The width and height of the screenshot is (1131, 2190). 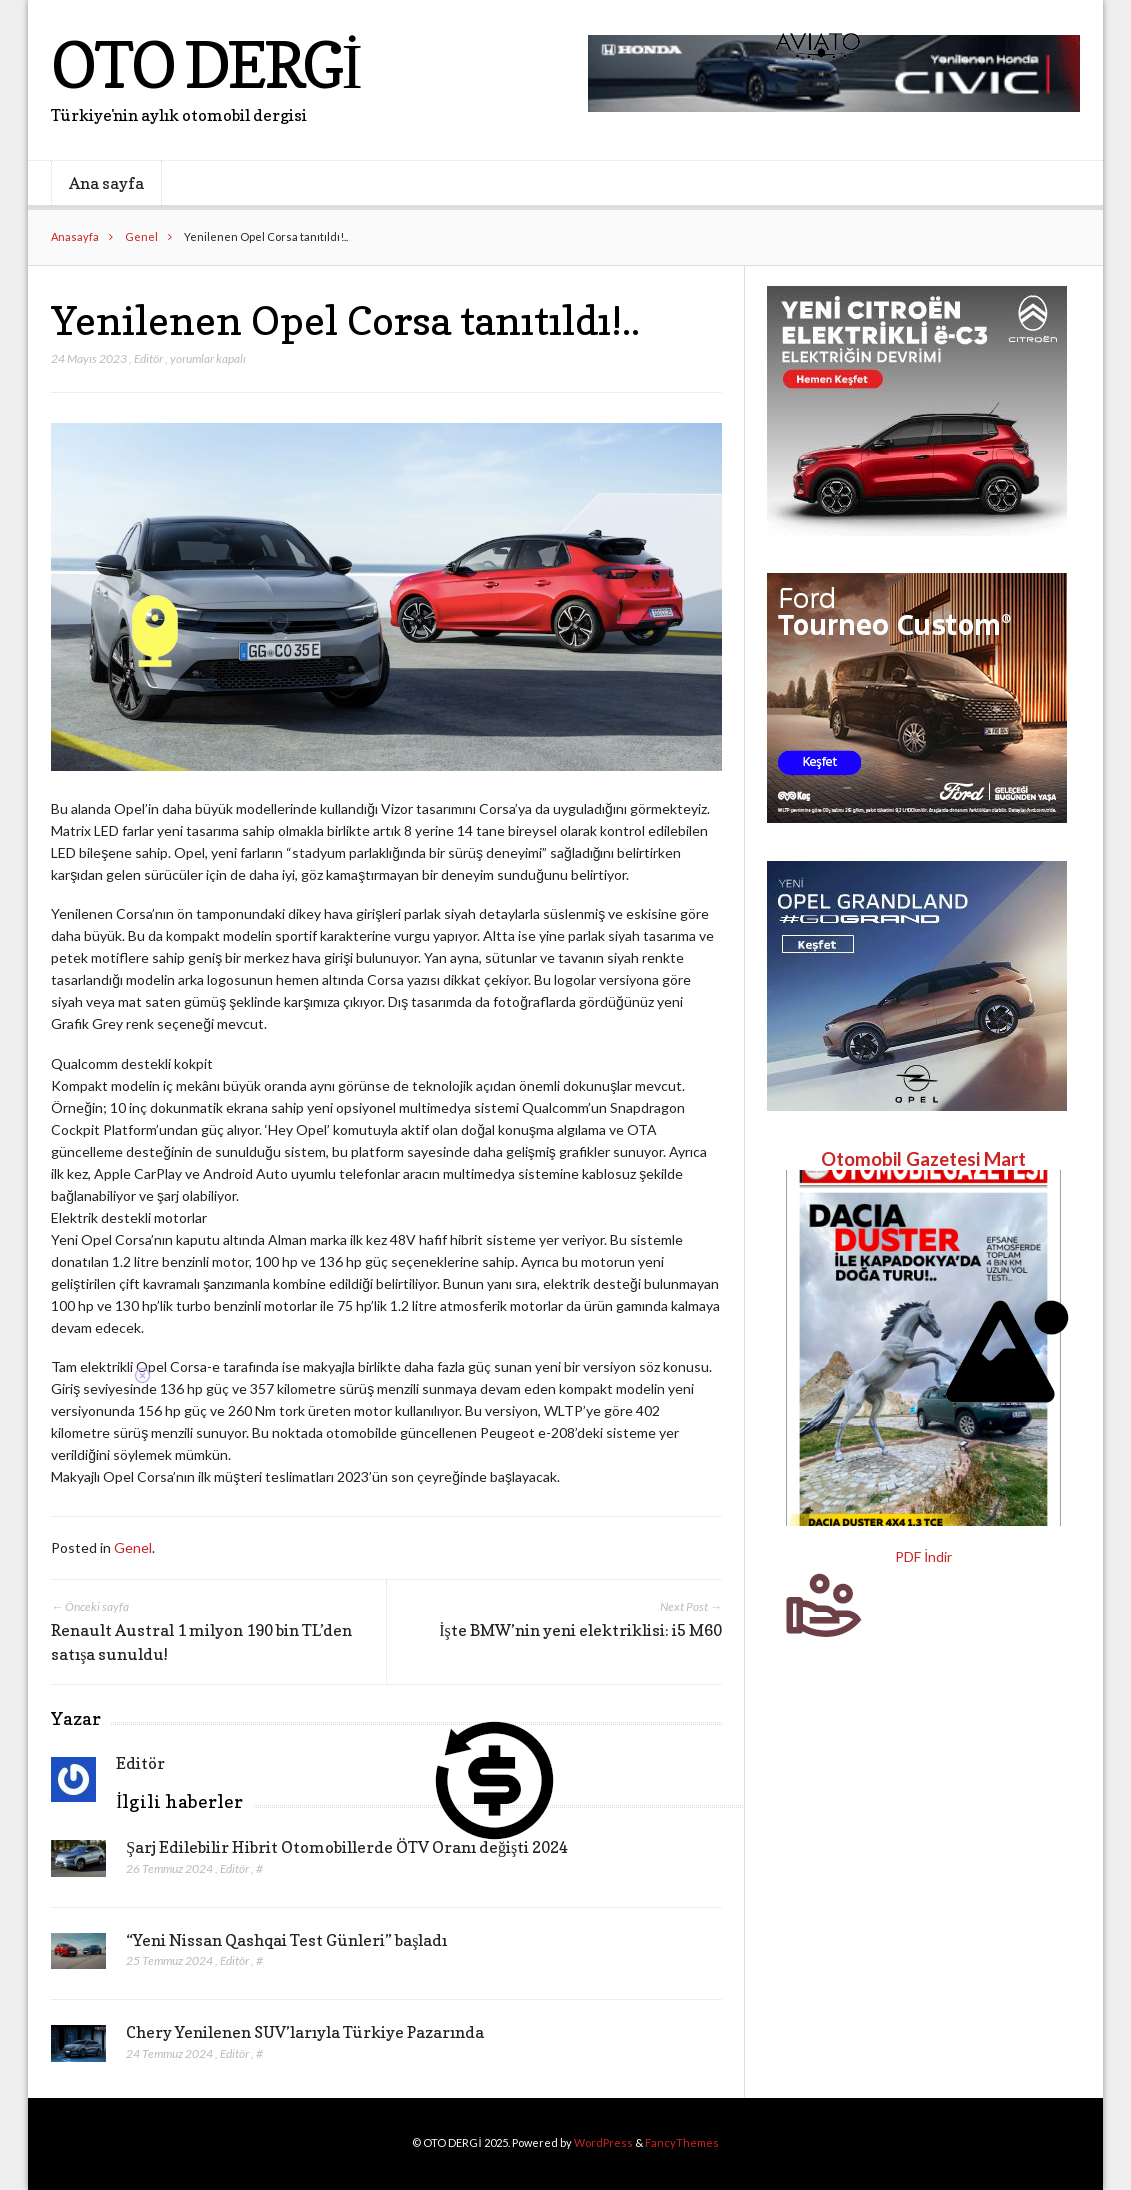 I want to click on enable webcam or video camera, so click(x=155, y=631).